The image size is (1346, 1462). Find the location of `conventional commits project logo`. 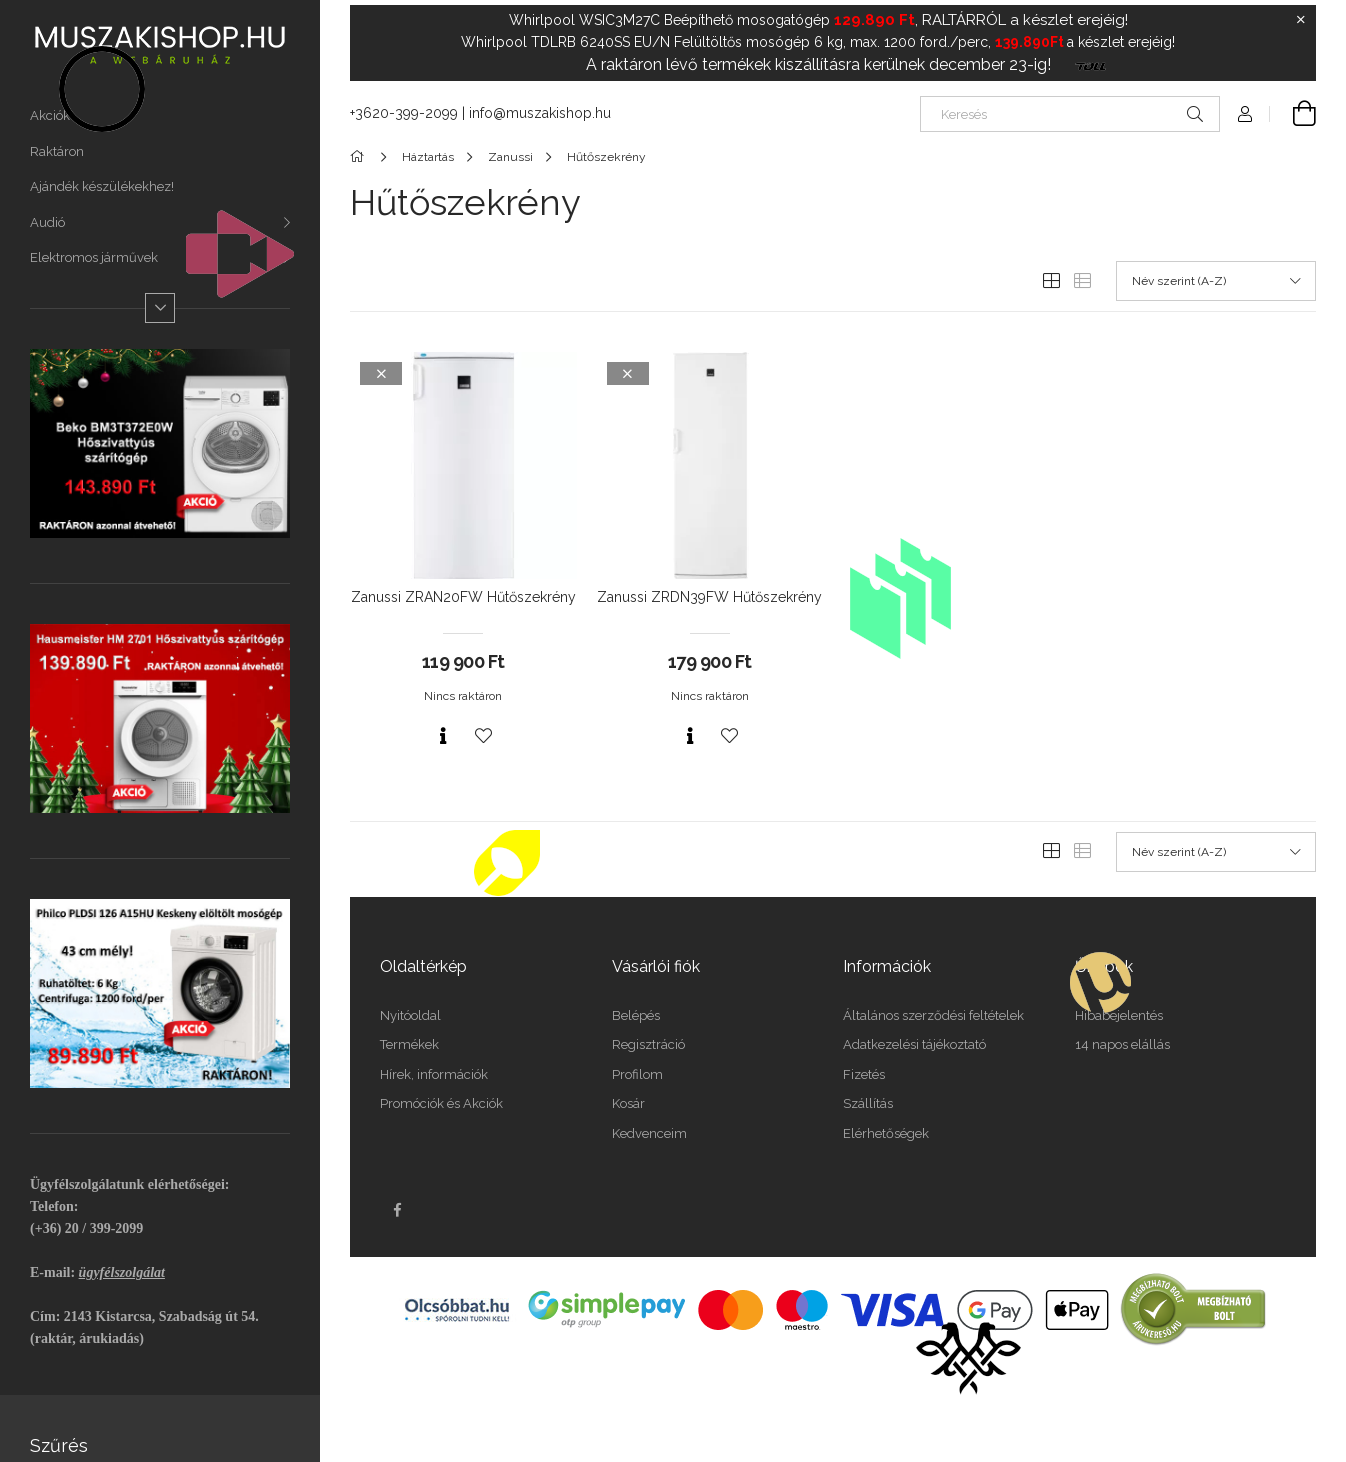

conventional commits project logo is located at coordinates (102, 89).